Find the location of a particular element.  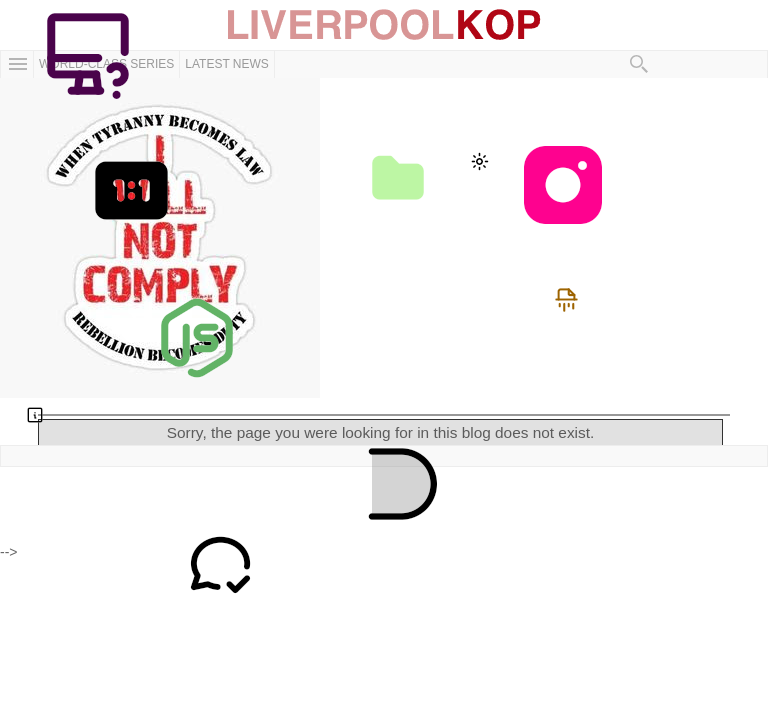

permanently delete a file is located at coordinates (566, 299).